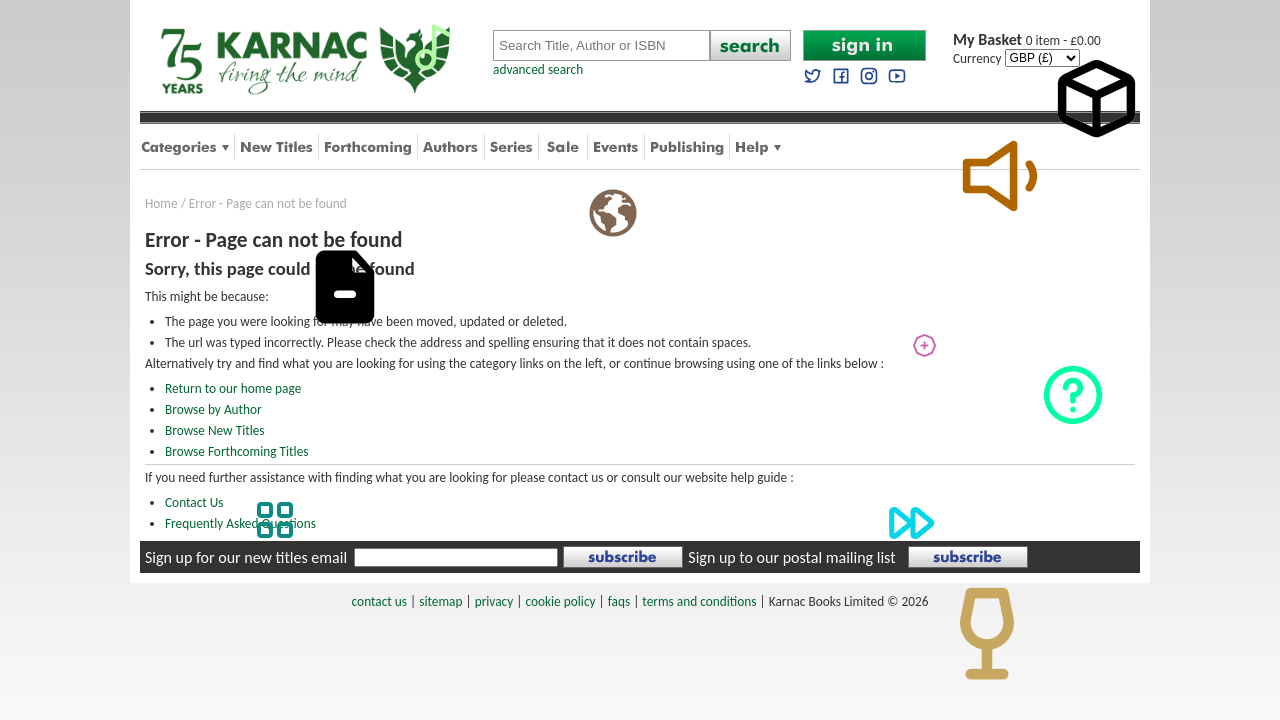  Describe the element at coordinates (998, 176) in the screenshot. I see `decrease audio volume` at that location.